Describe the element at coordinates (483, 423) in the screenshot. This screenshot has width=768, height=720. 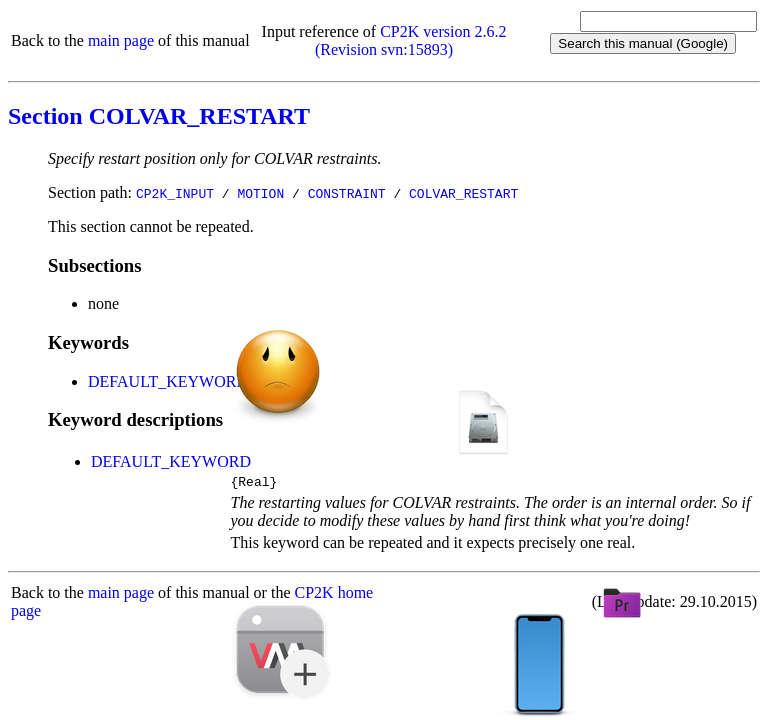
I see `mount a disk image file` at that location.